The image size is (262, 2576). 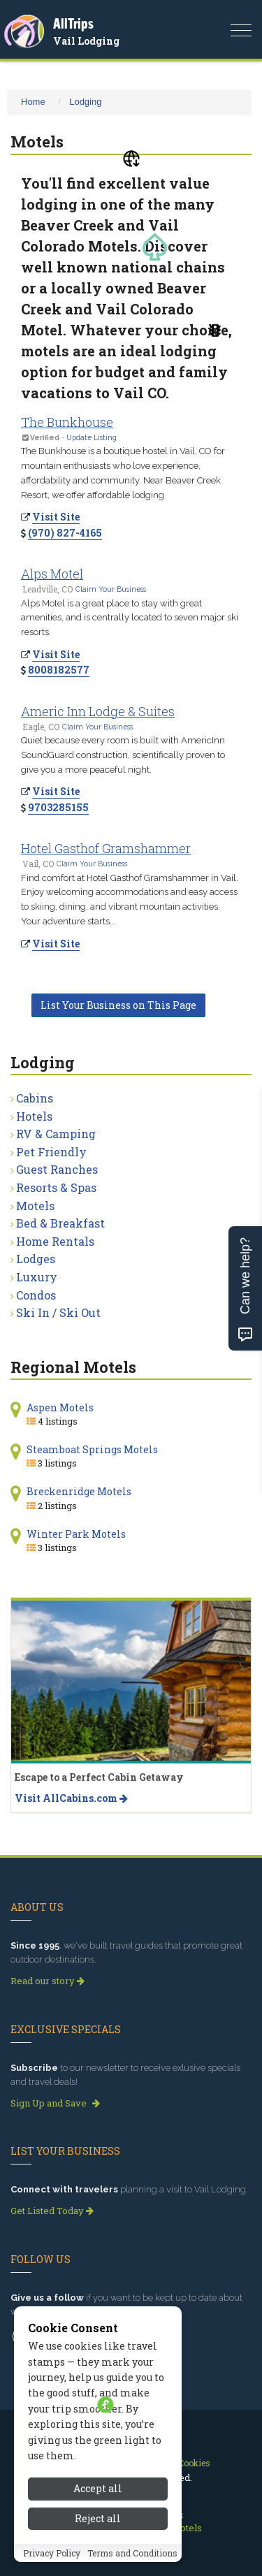 I want to click on view balance in British pounds, so click(x=105, y=2405).